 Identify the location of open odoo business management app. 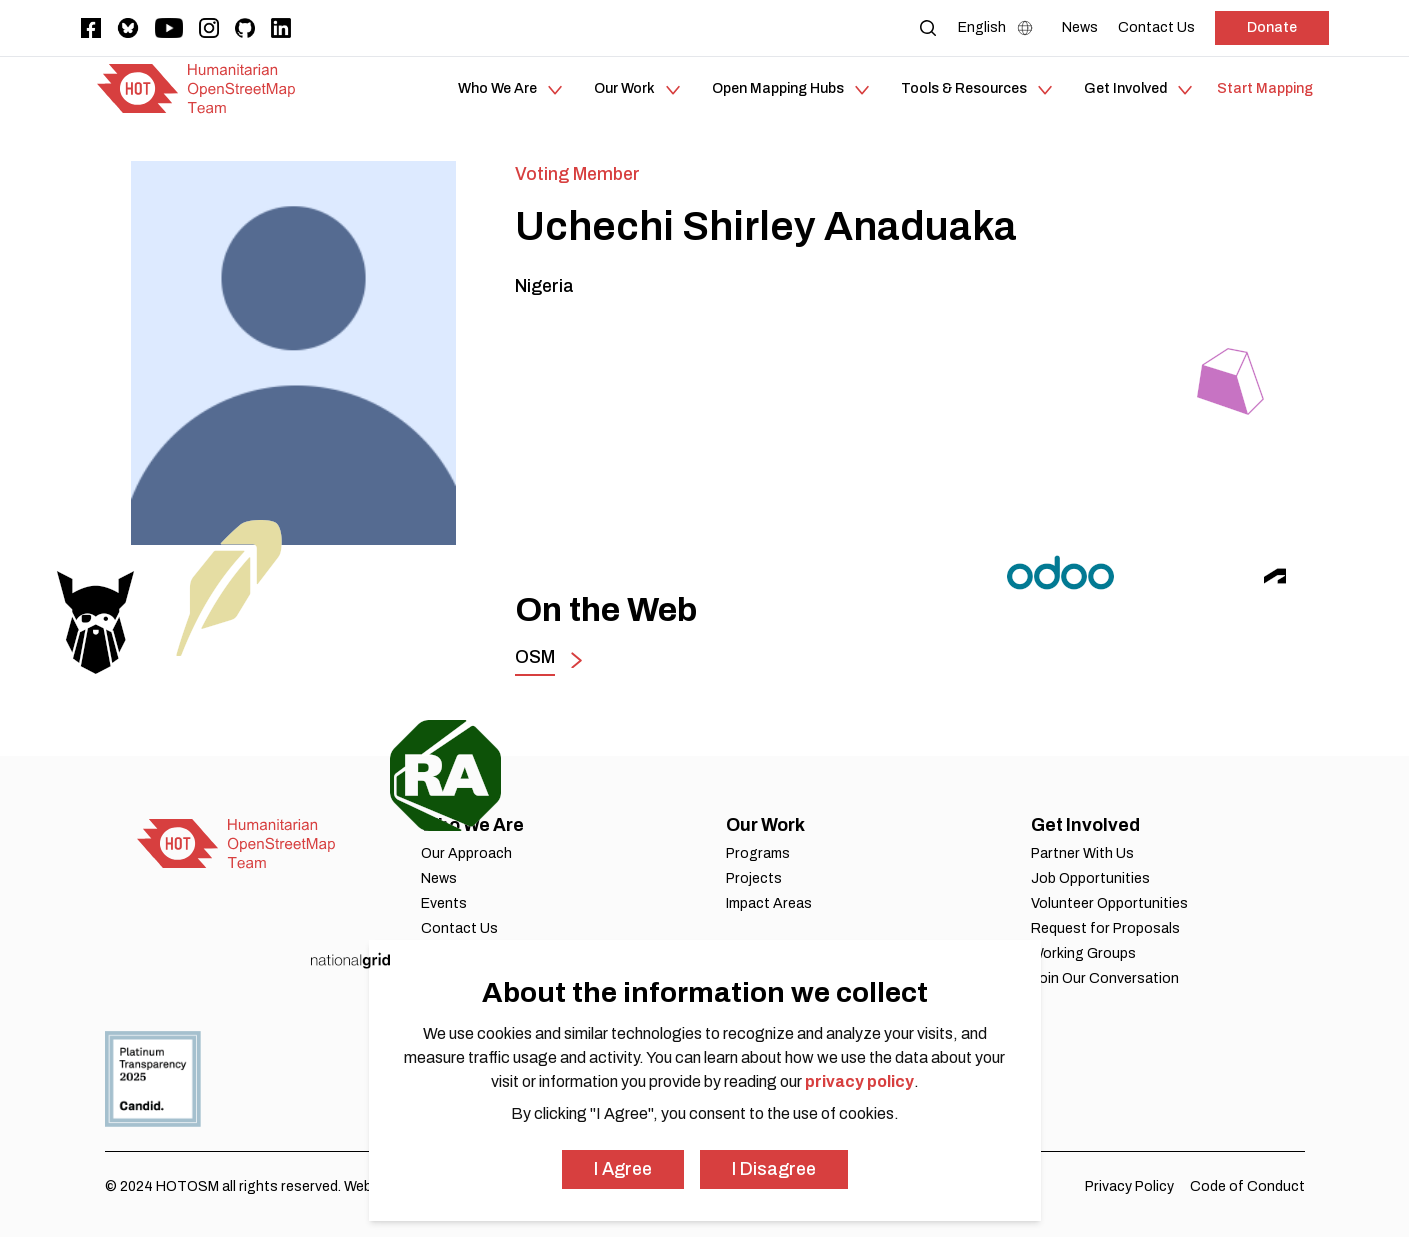
(1060, 572).